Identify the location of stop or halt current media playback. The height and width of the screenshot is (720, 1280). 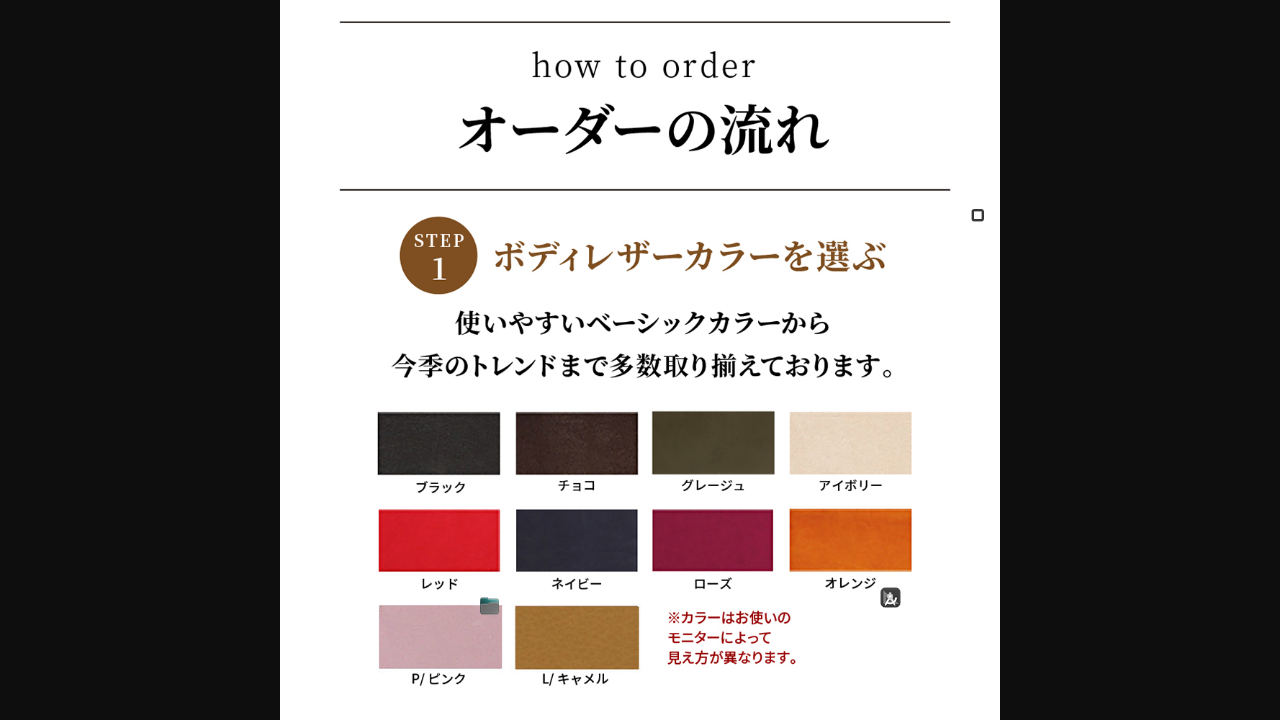
(989, 204).